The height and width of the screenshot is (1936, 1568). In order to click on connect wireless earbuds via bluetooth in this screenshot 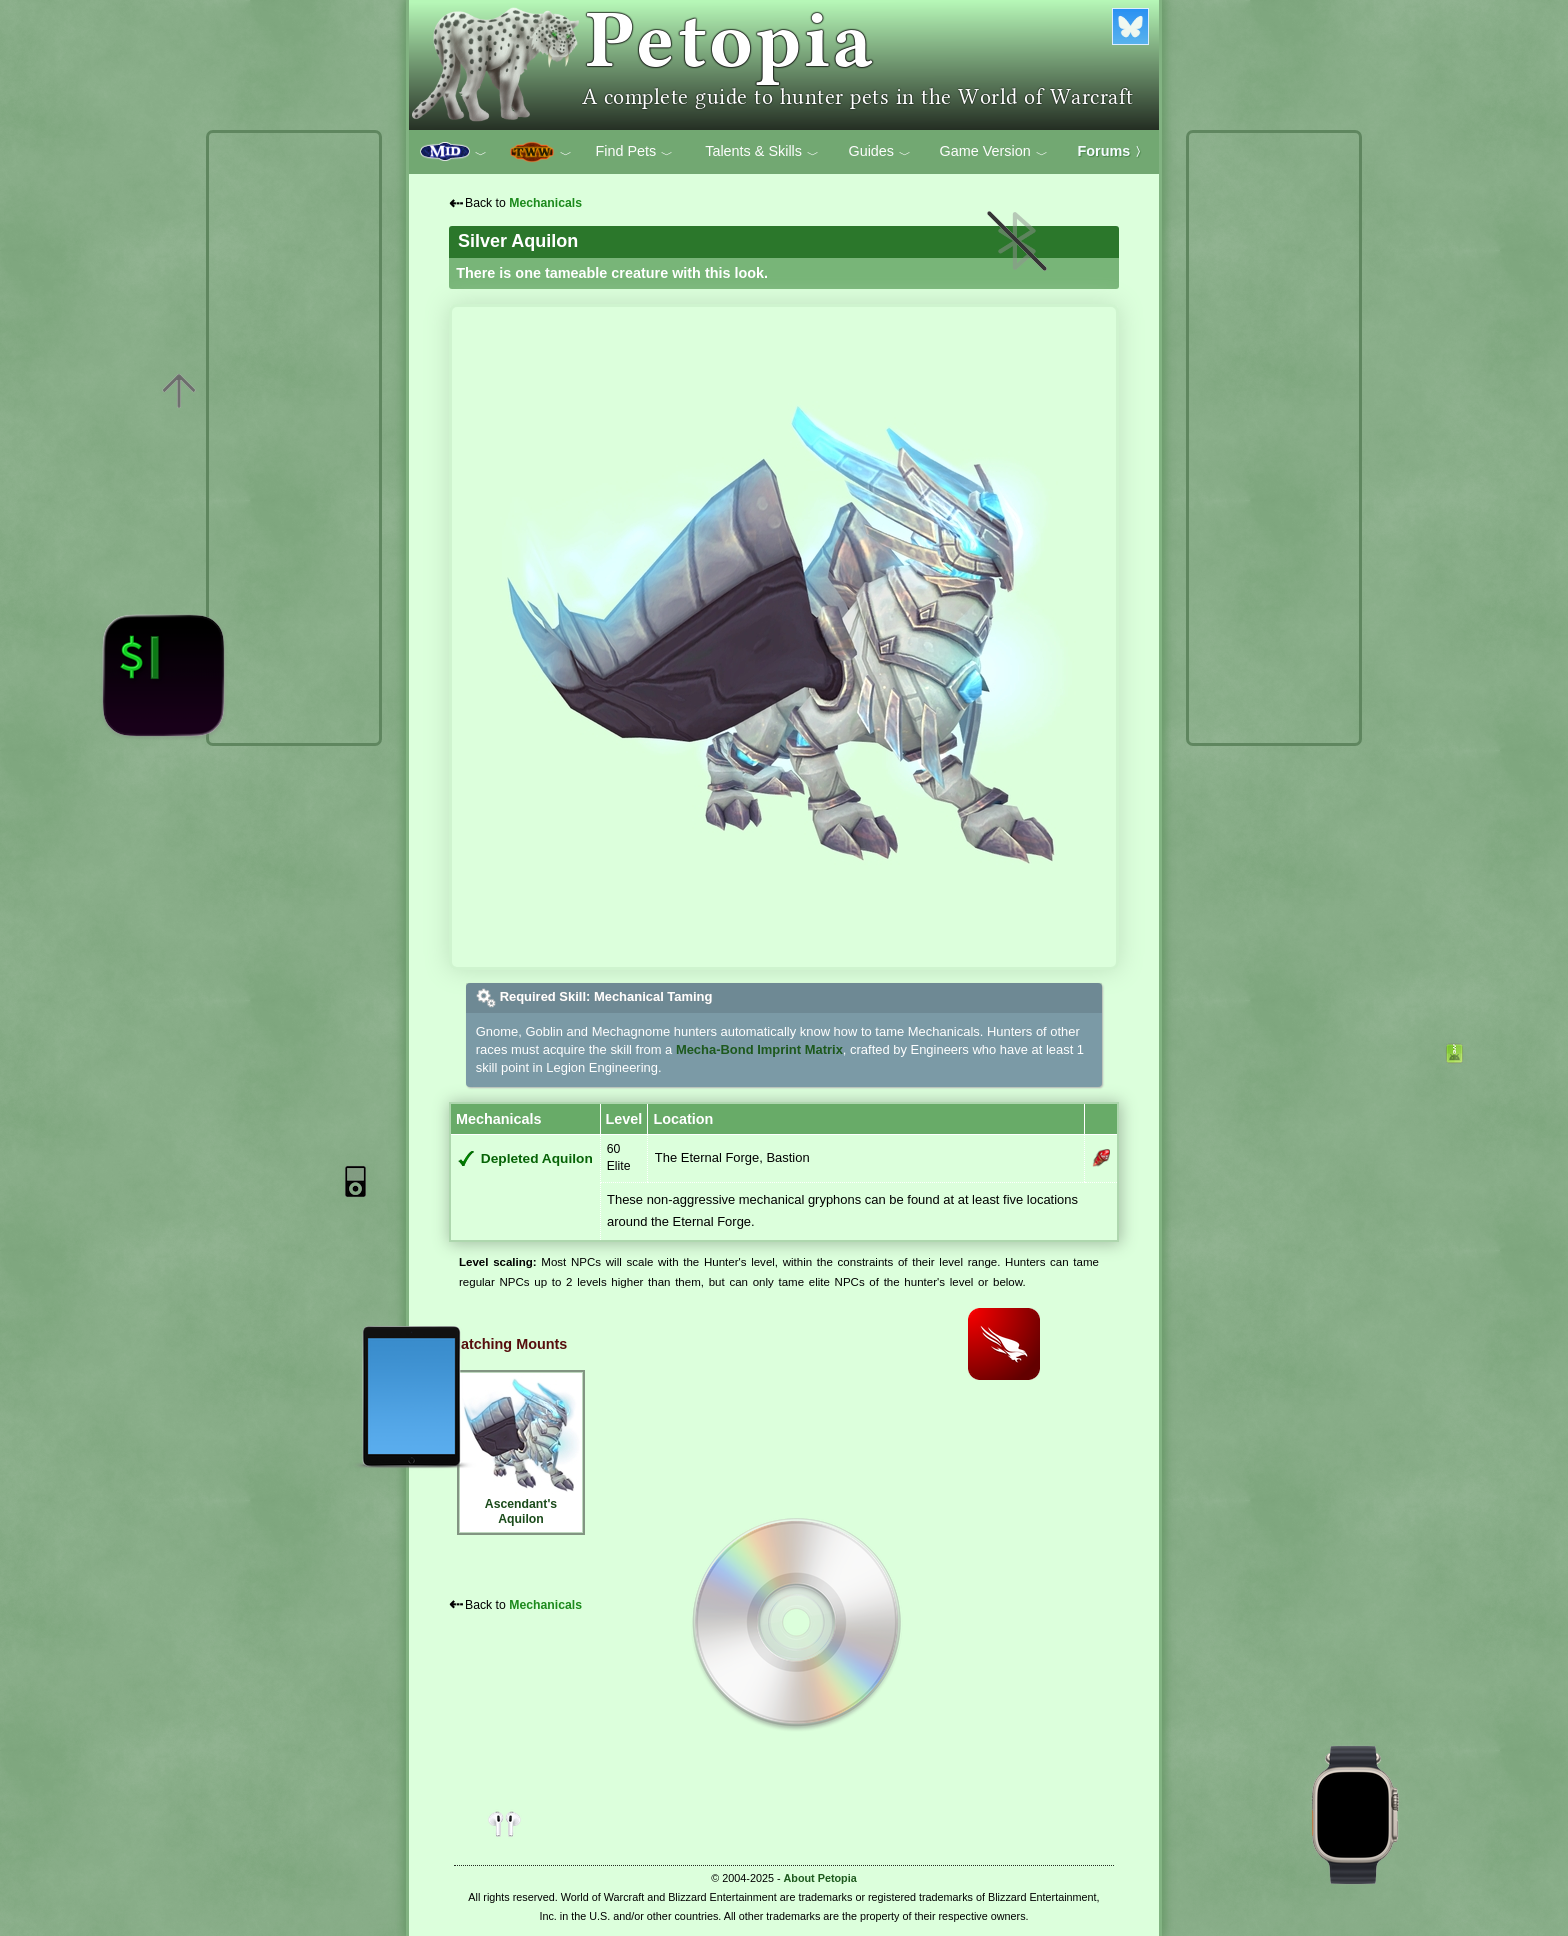, I will do `click(504, 1824)`.